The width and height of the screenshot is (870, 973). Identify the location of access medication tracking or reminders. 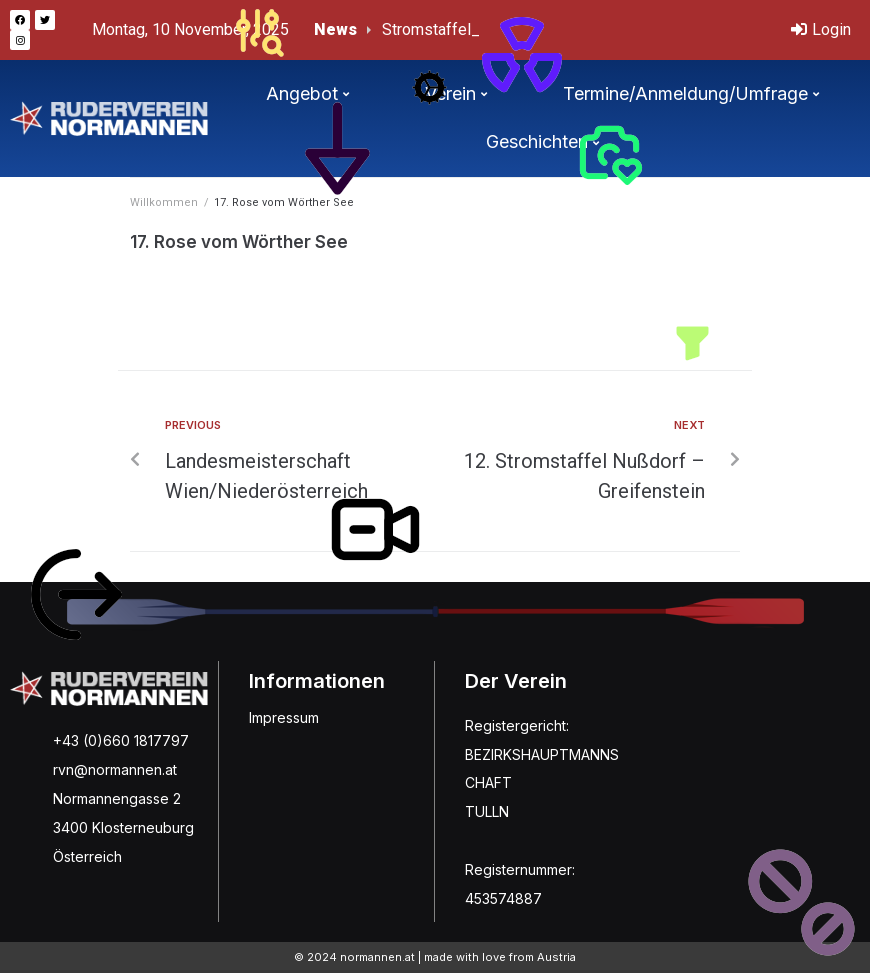
(801, 902).